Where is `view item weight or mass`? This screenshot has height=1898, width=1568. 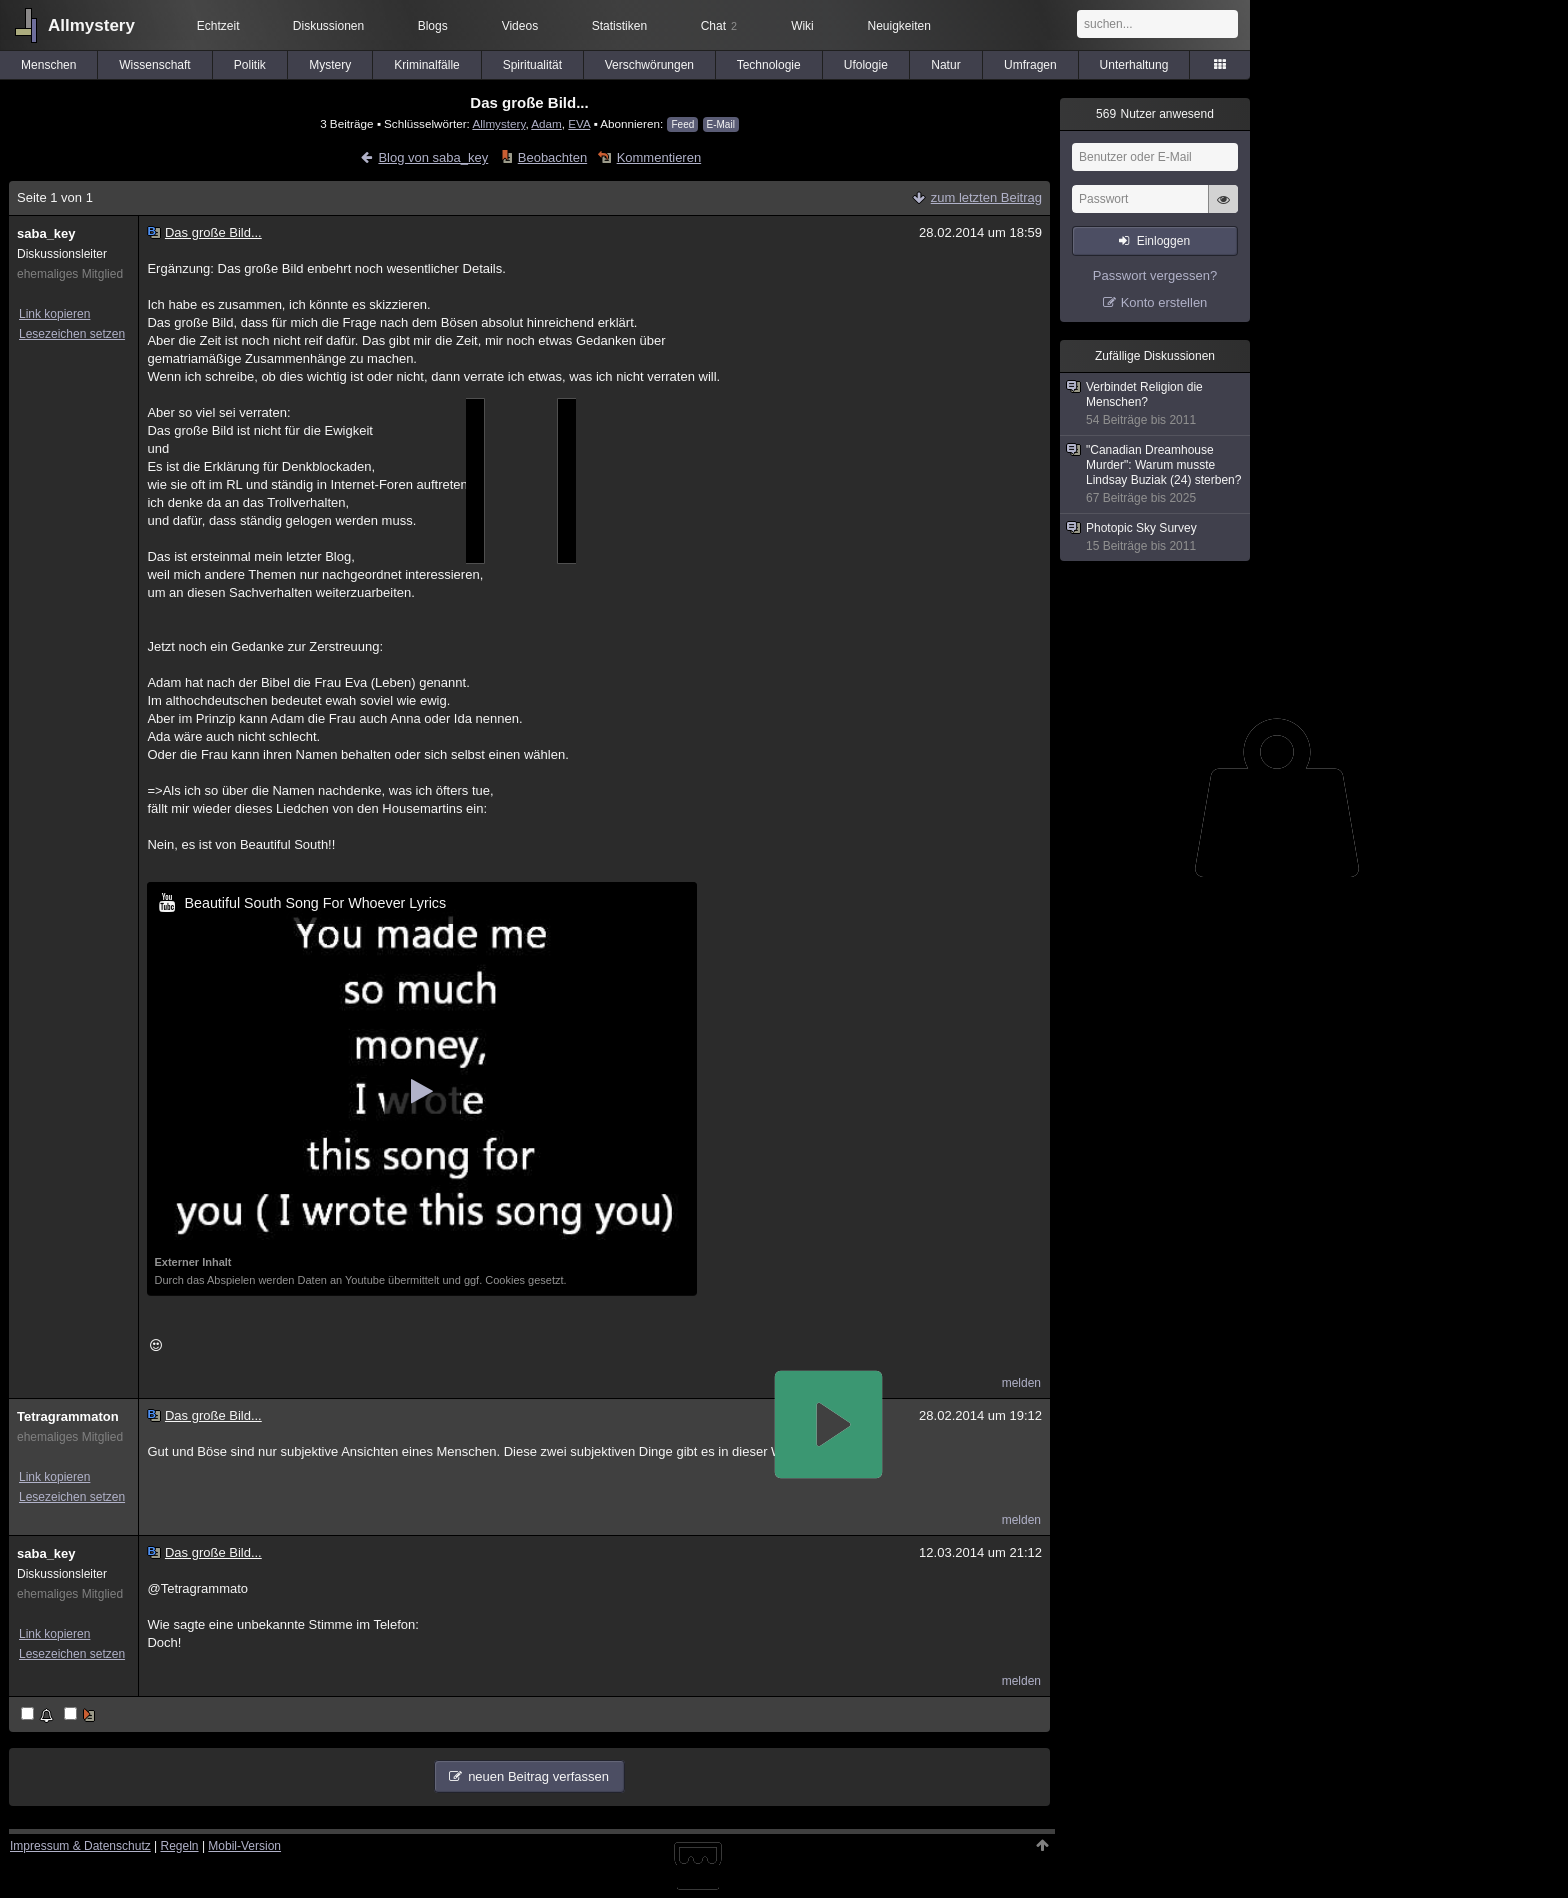 view item weight or mass is located at coordinates (1277, 802).